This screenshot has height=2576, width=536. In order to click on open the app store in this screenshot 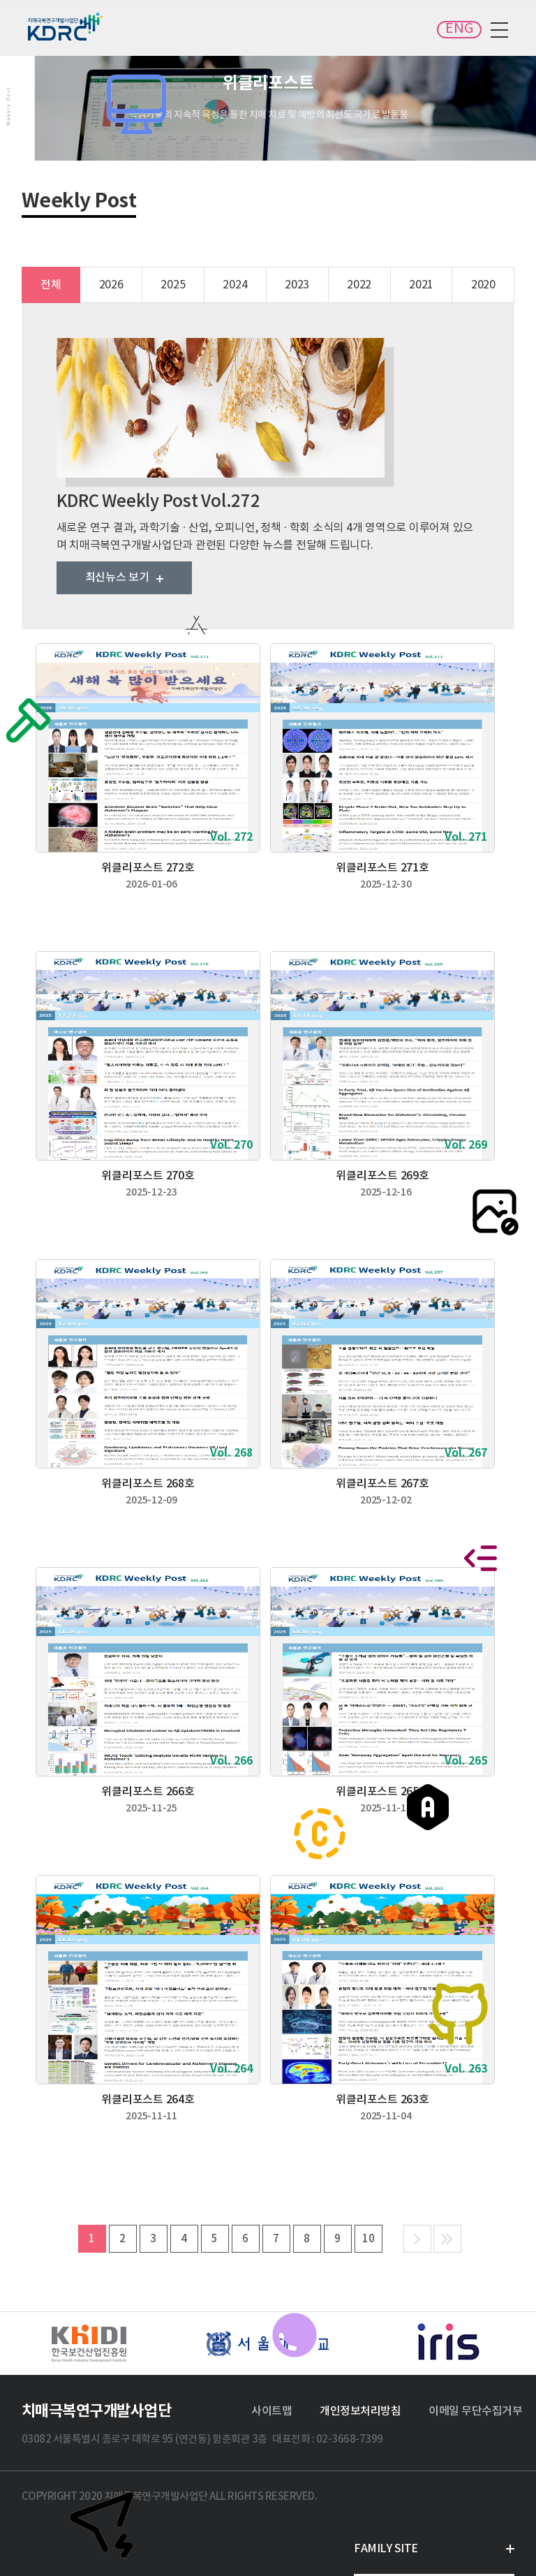, I will do `click(196, 626)`.